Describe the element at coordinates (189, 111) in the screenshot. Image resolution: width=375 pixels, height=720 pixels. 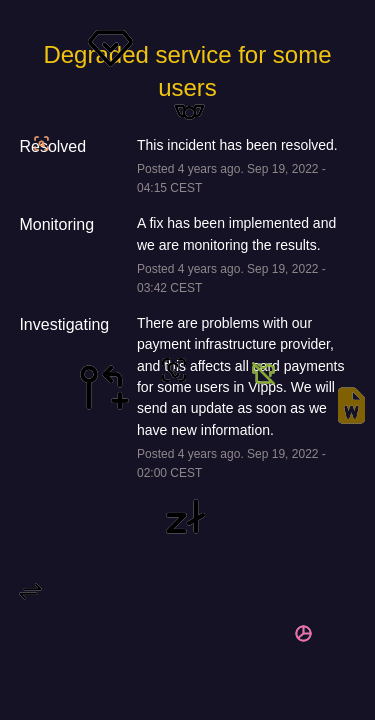
I see `view achievements or honors` at that location.